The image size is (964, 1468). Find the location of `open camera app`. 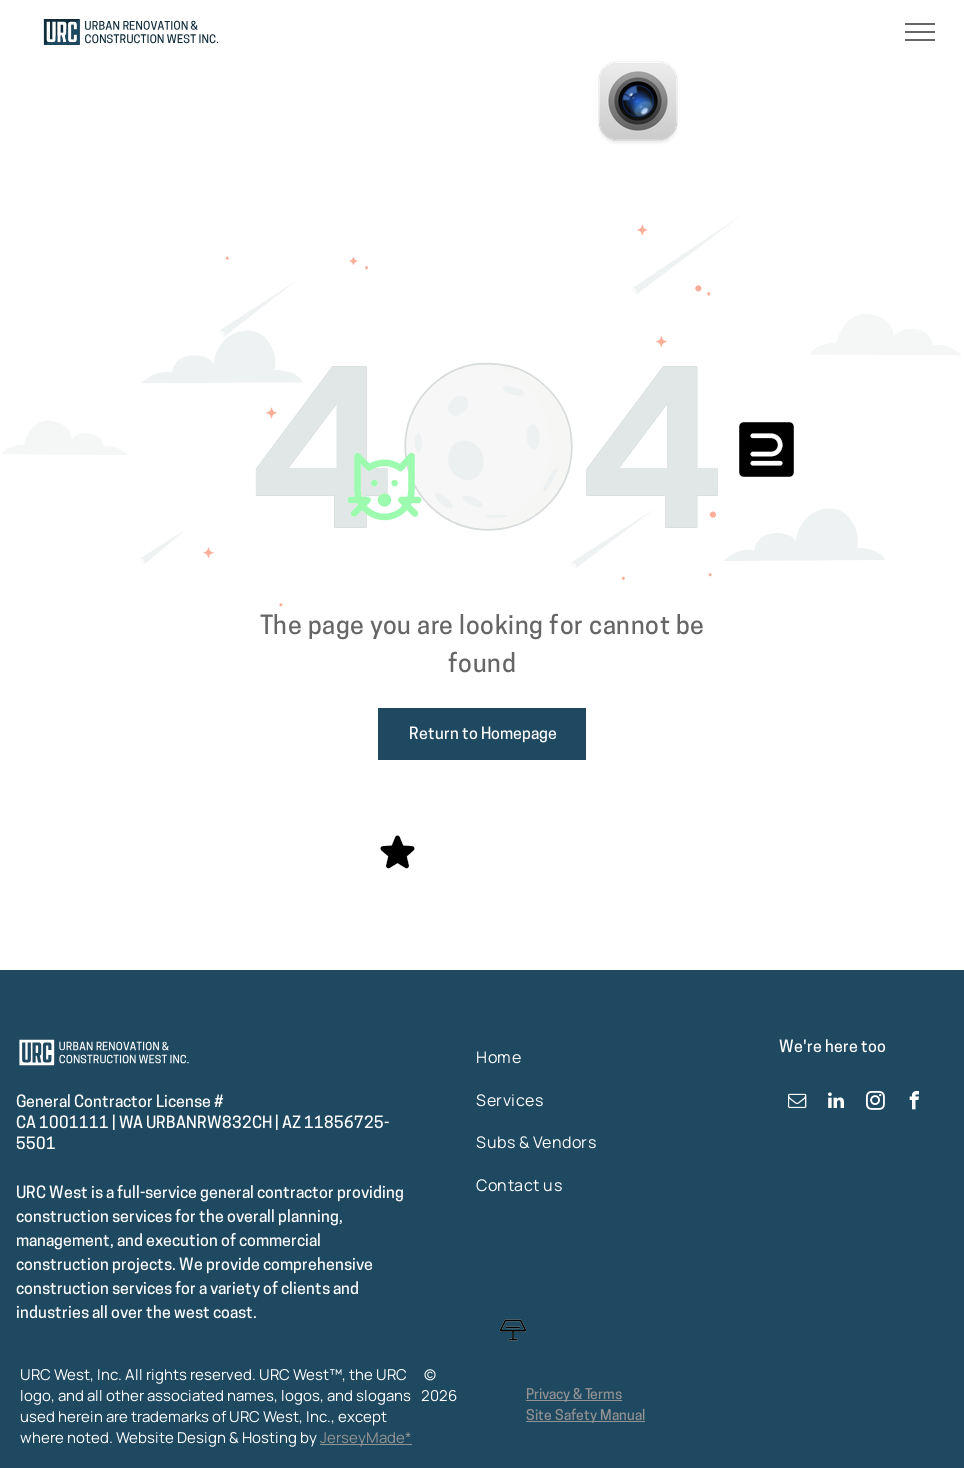

open camera app is located at coordinates (638, 101).